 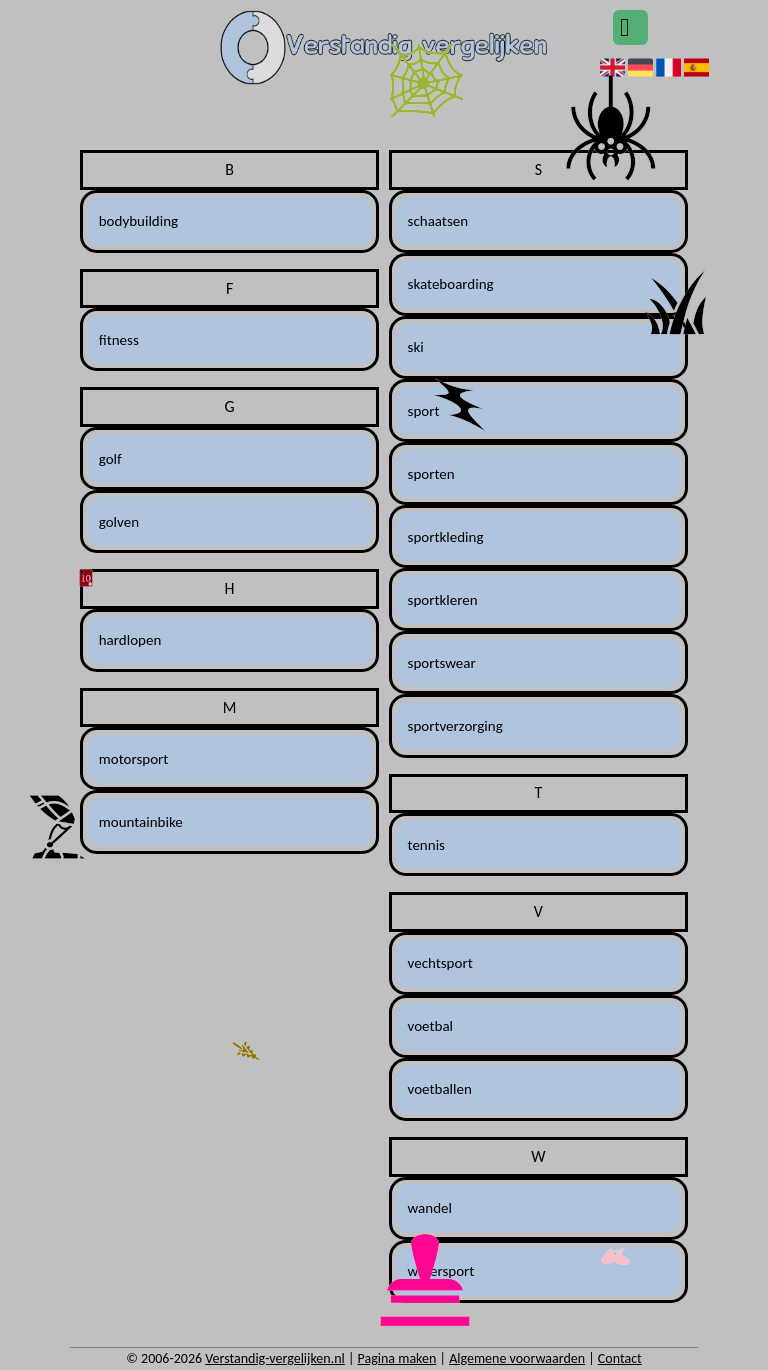 What do you see at coordinates (676, 301) in the screenshot?
I see `indicates tall grass or vegetation area in game` at bounding box center [676, 301].